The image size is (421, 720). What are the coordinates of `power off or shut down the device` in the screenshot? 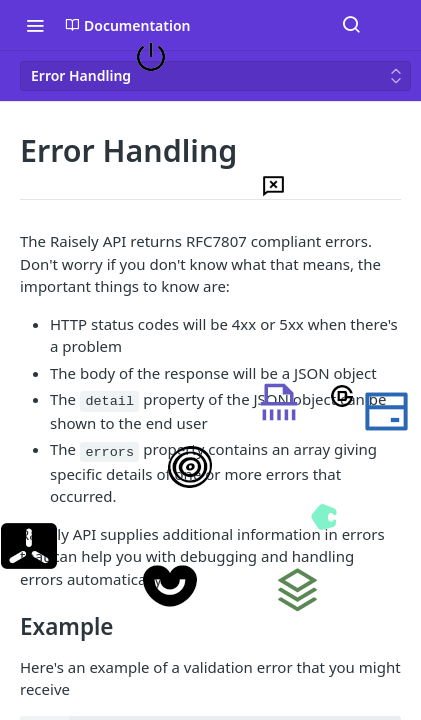 It's located at (151, 57).